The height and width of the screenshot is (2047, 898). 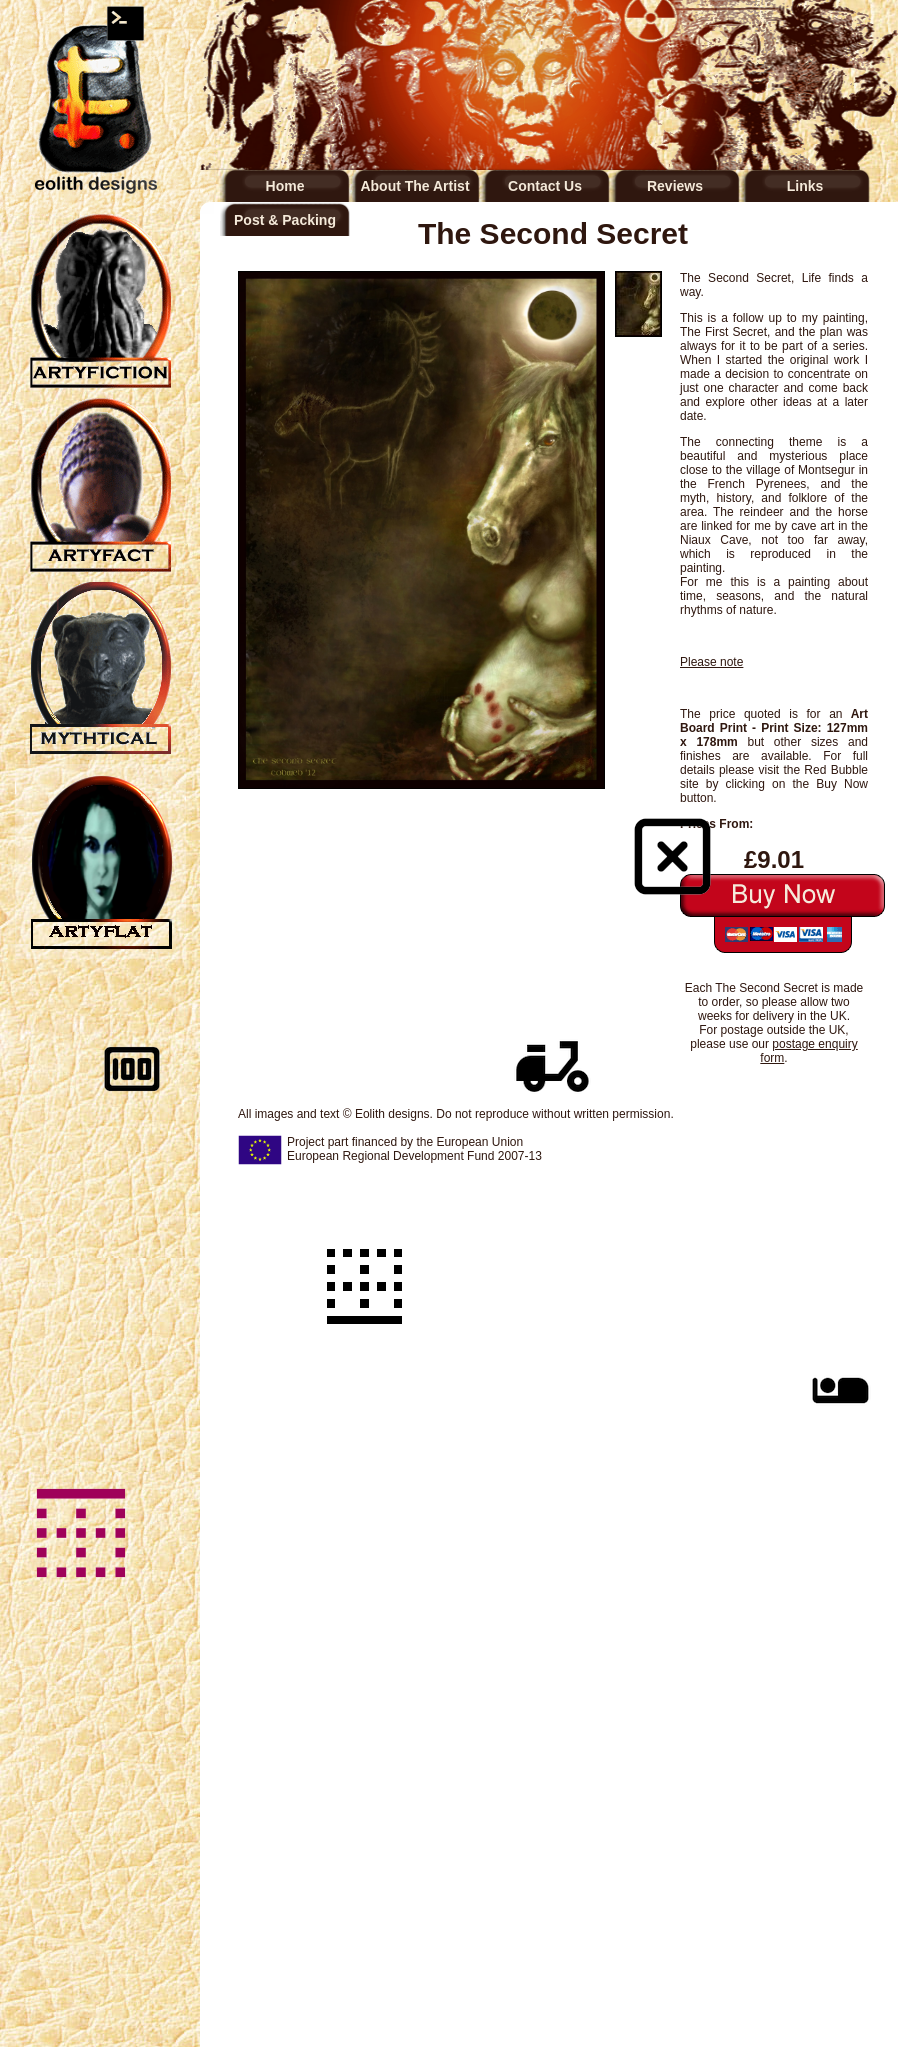 I want to click on view currency or payment options, so click(x=132, y=1069).